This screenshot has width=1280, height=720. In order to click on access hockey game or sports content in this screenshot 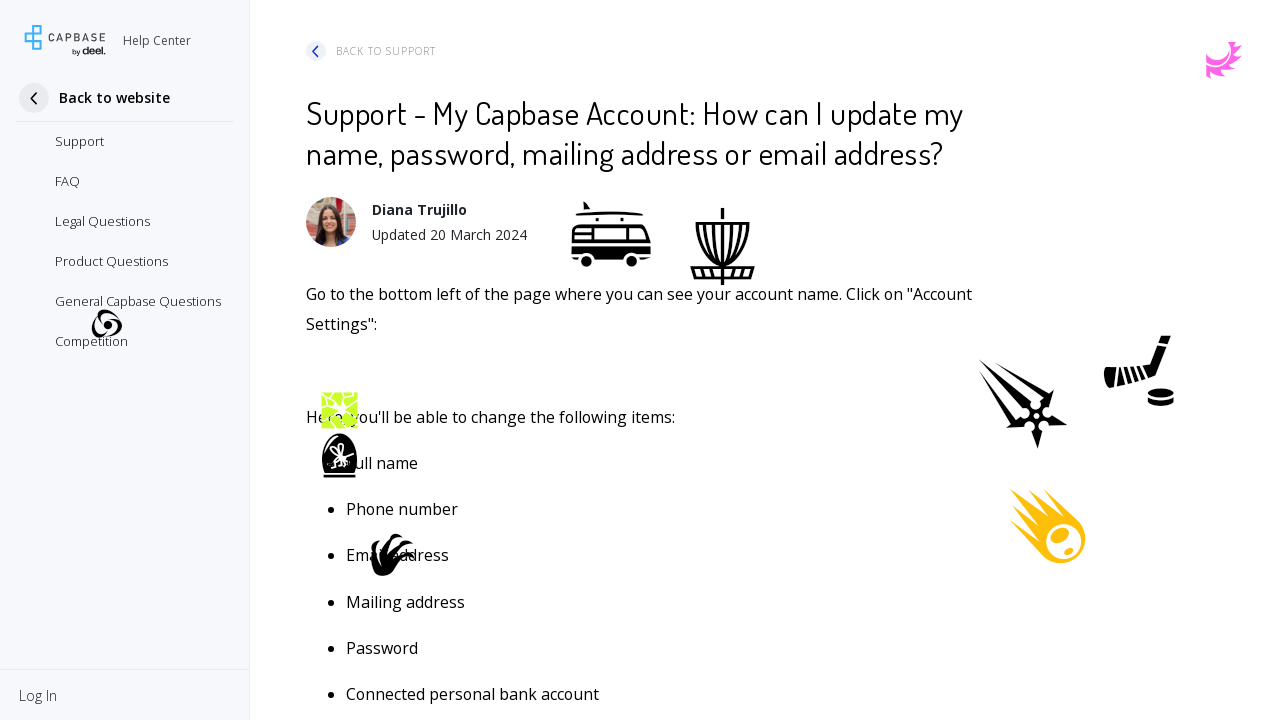, I will do `click(1139, 371)`.